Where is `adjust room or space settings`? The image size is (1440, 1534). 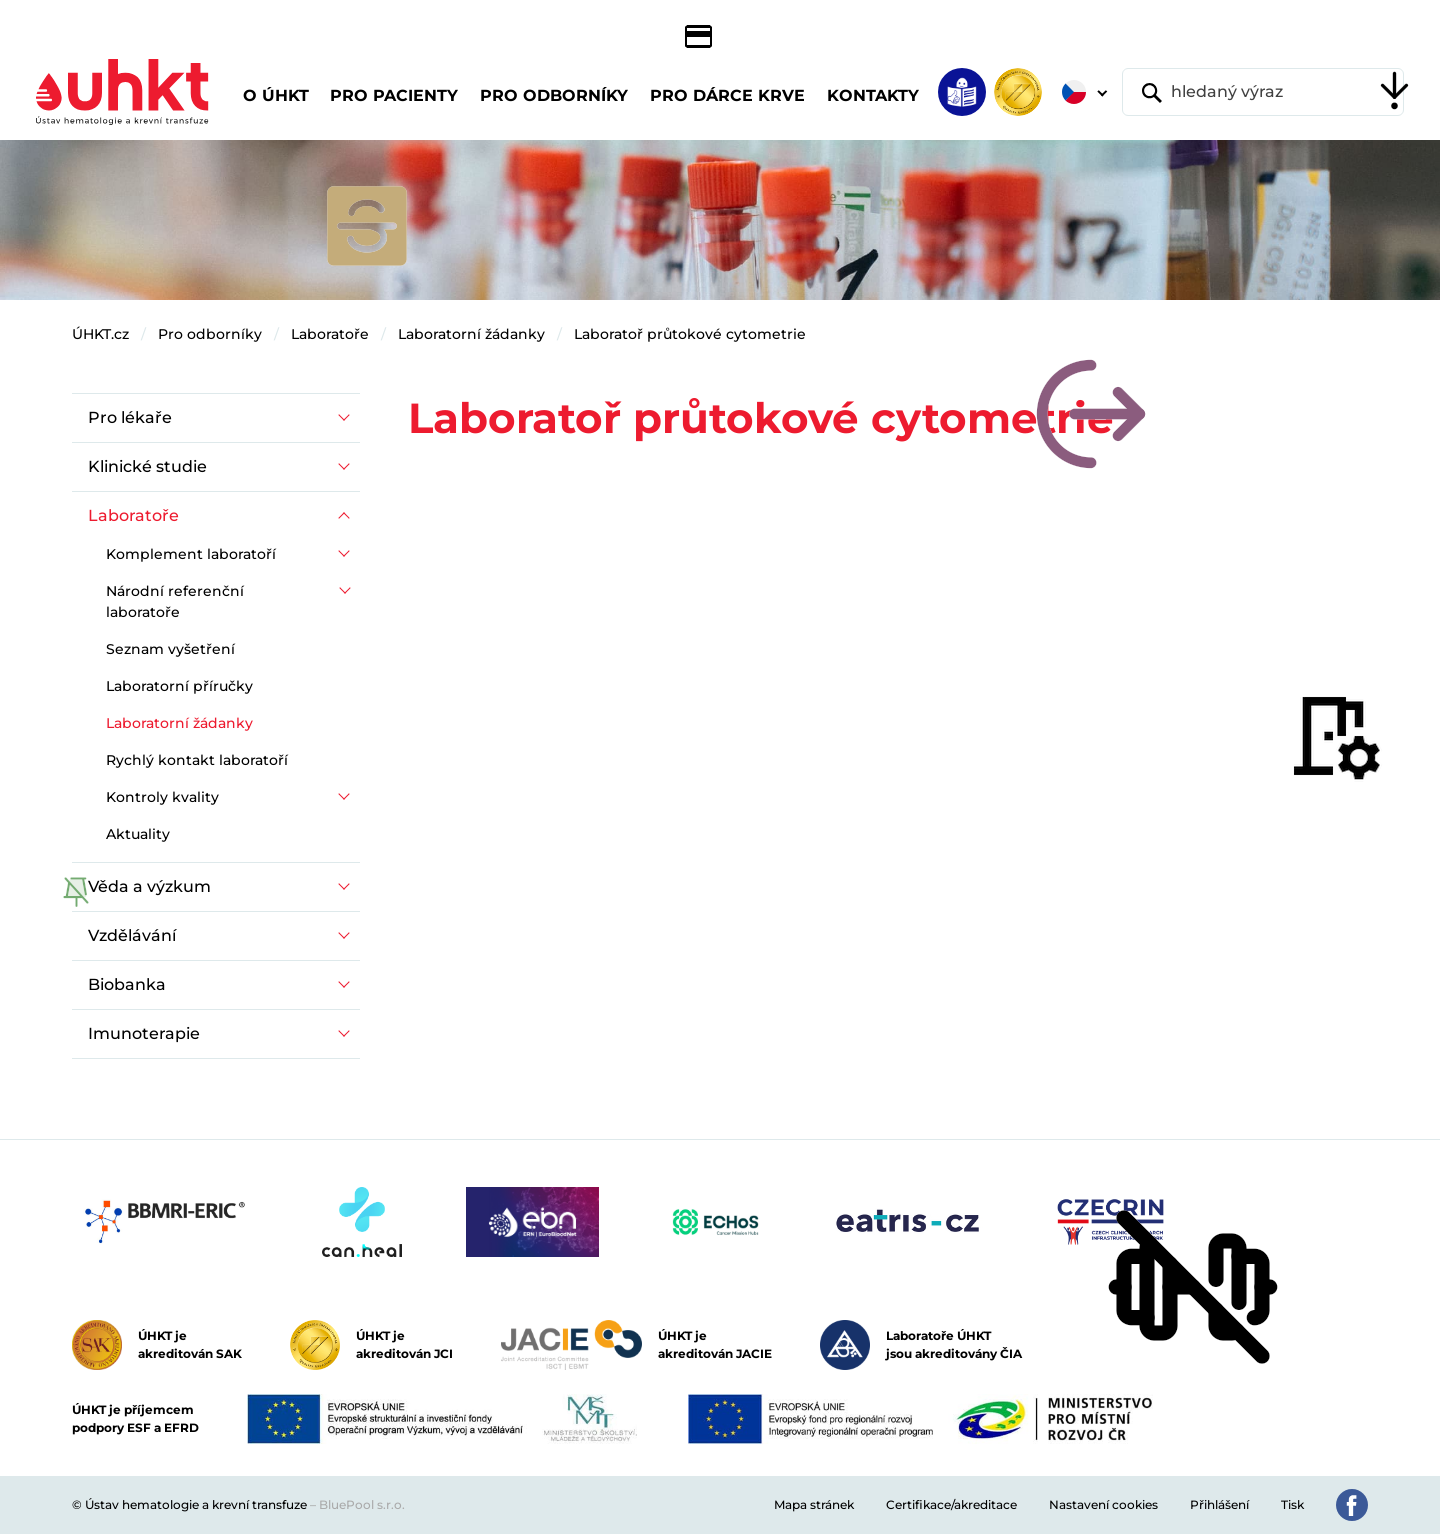 adjust room or space settings is located at coordinates (1333, 736).